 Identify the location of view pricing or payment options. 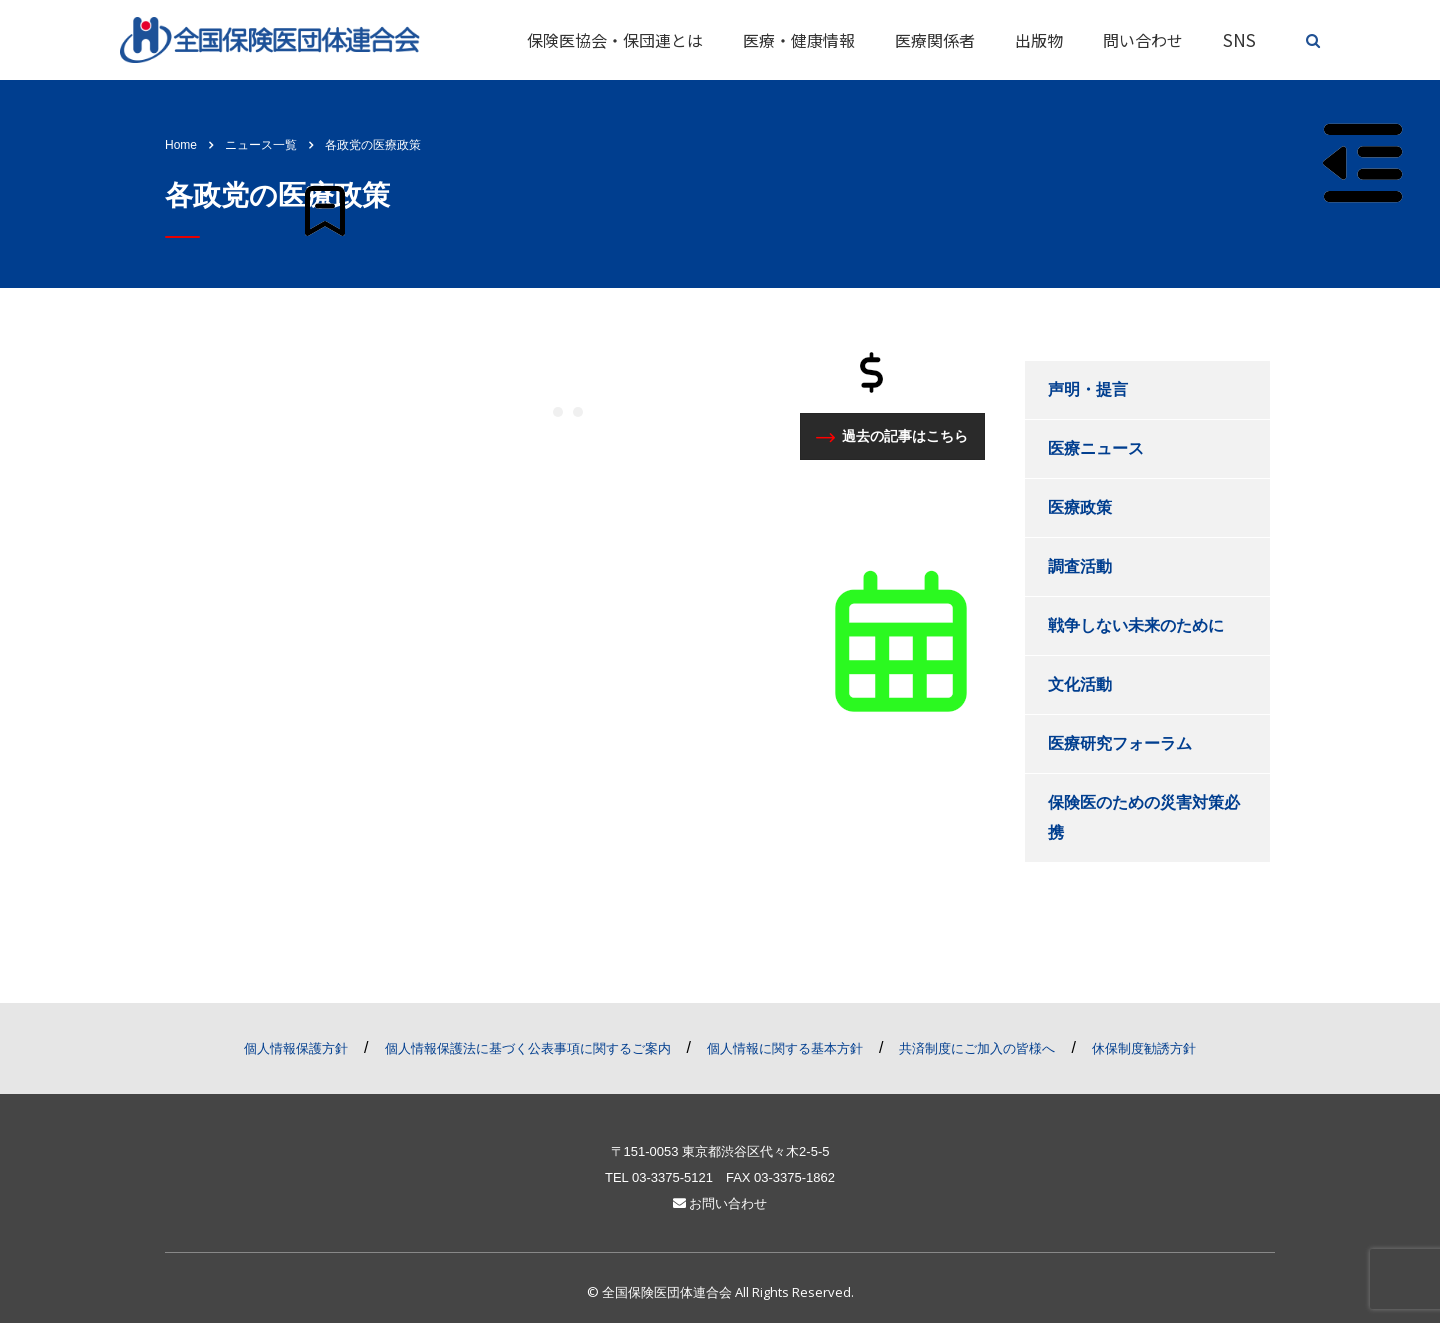
(871, 372).